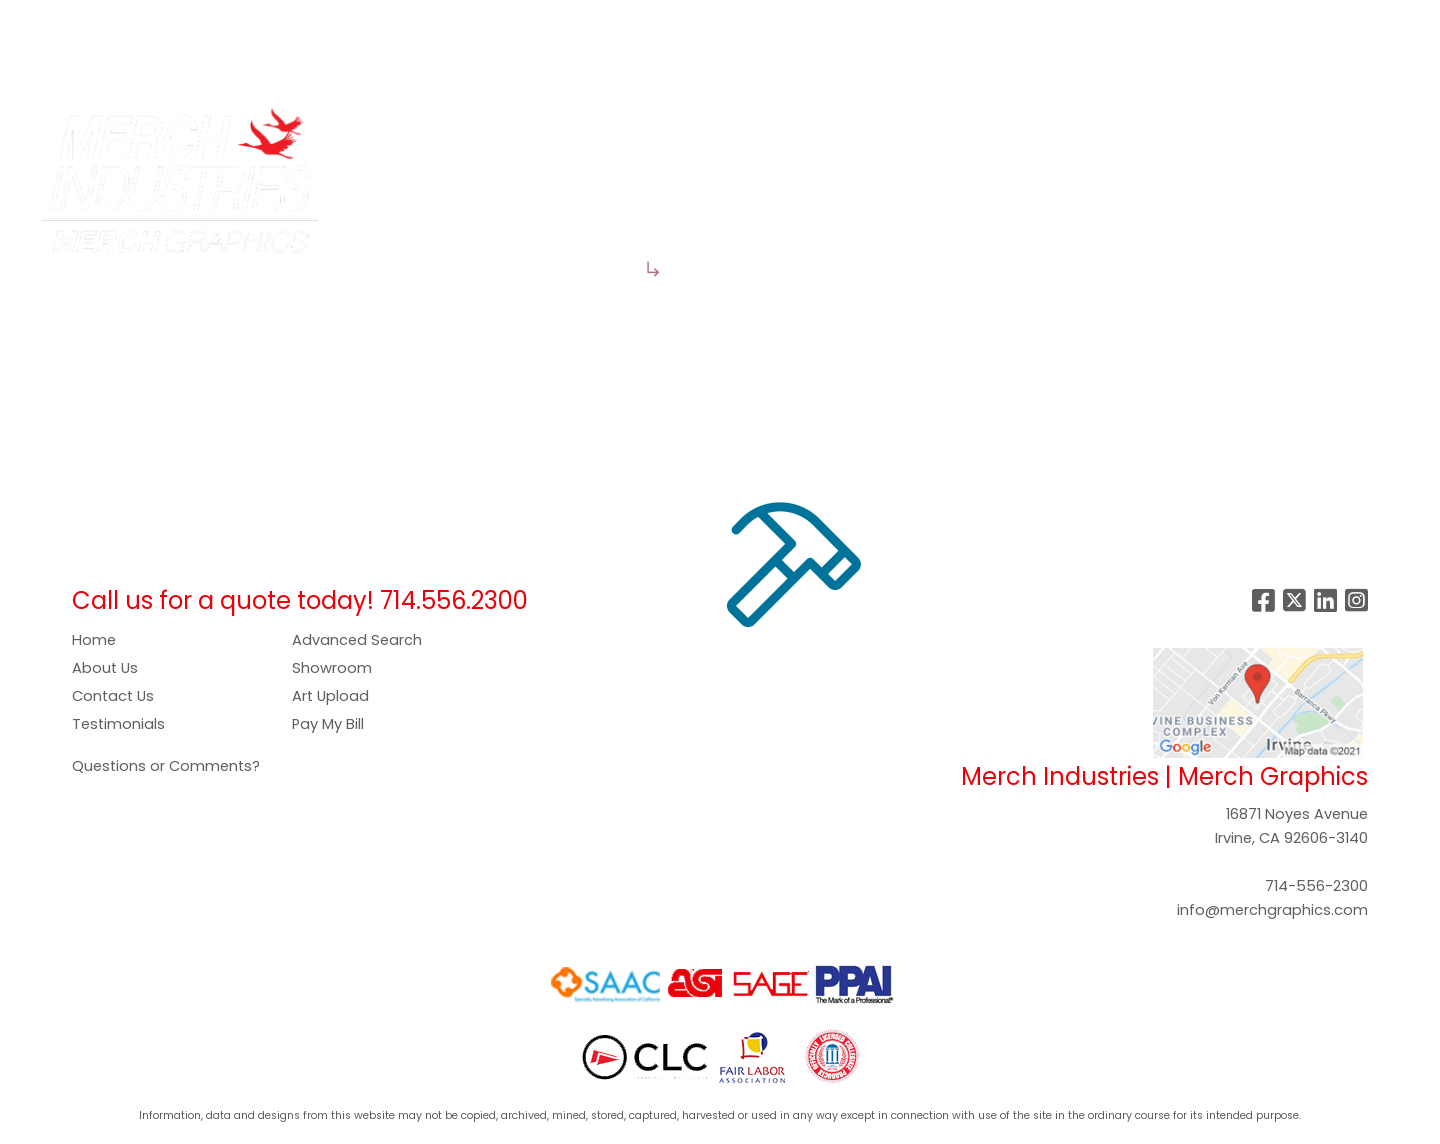 This screenshot has width=1440, height=1144. I want to click on access tools or settings, so click(787, 567).